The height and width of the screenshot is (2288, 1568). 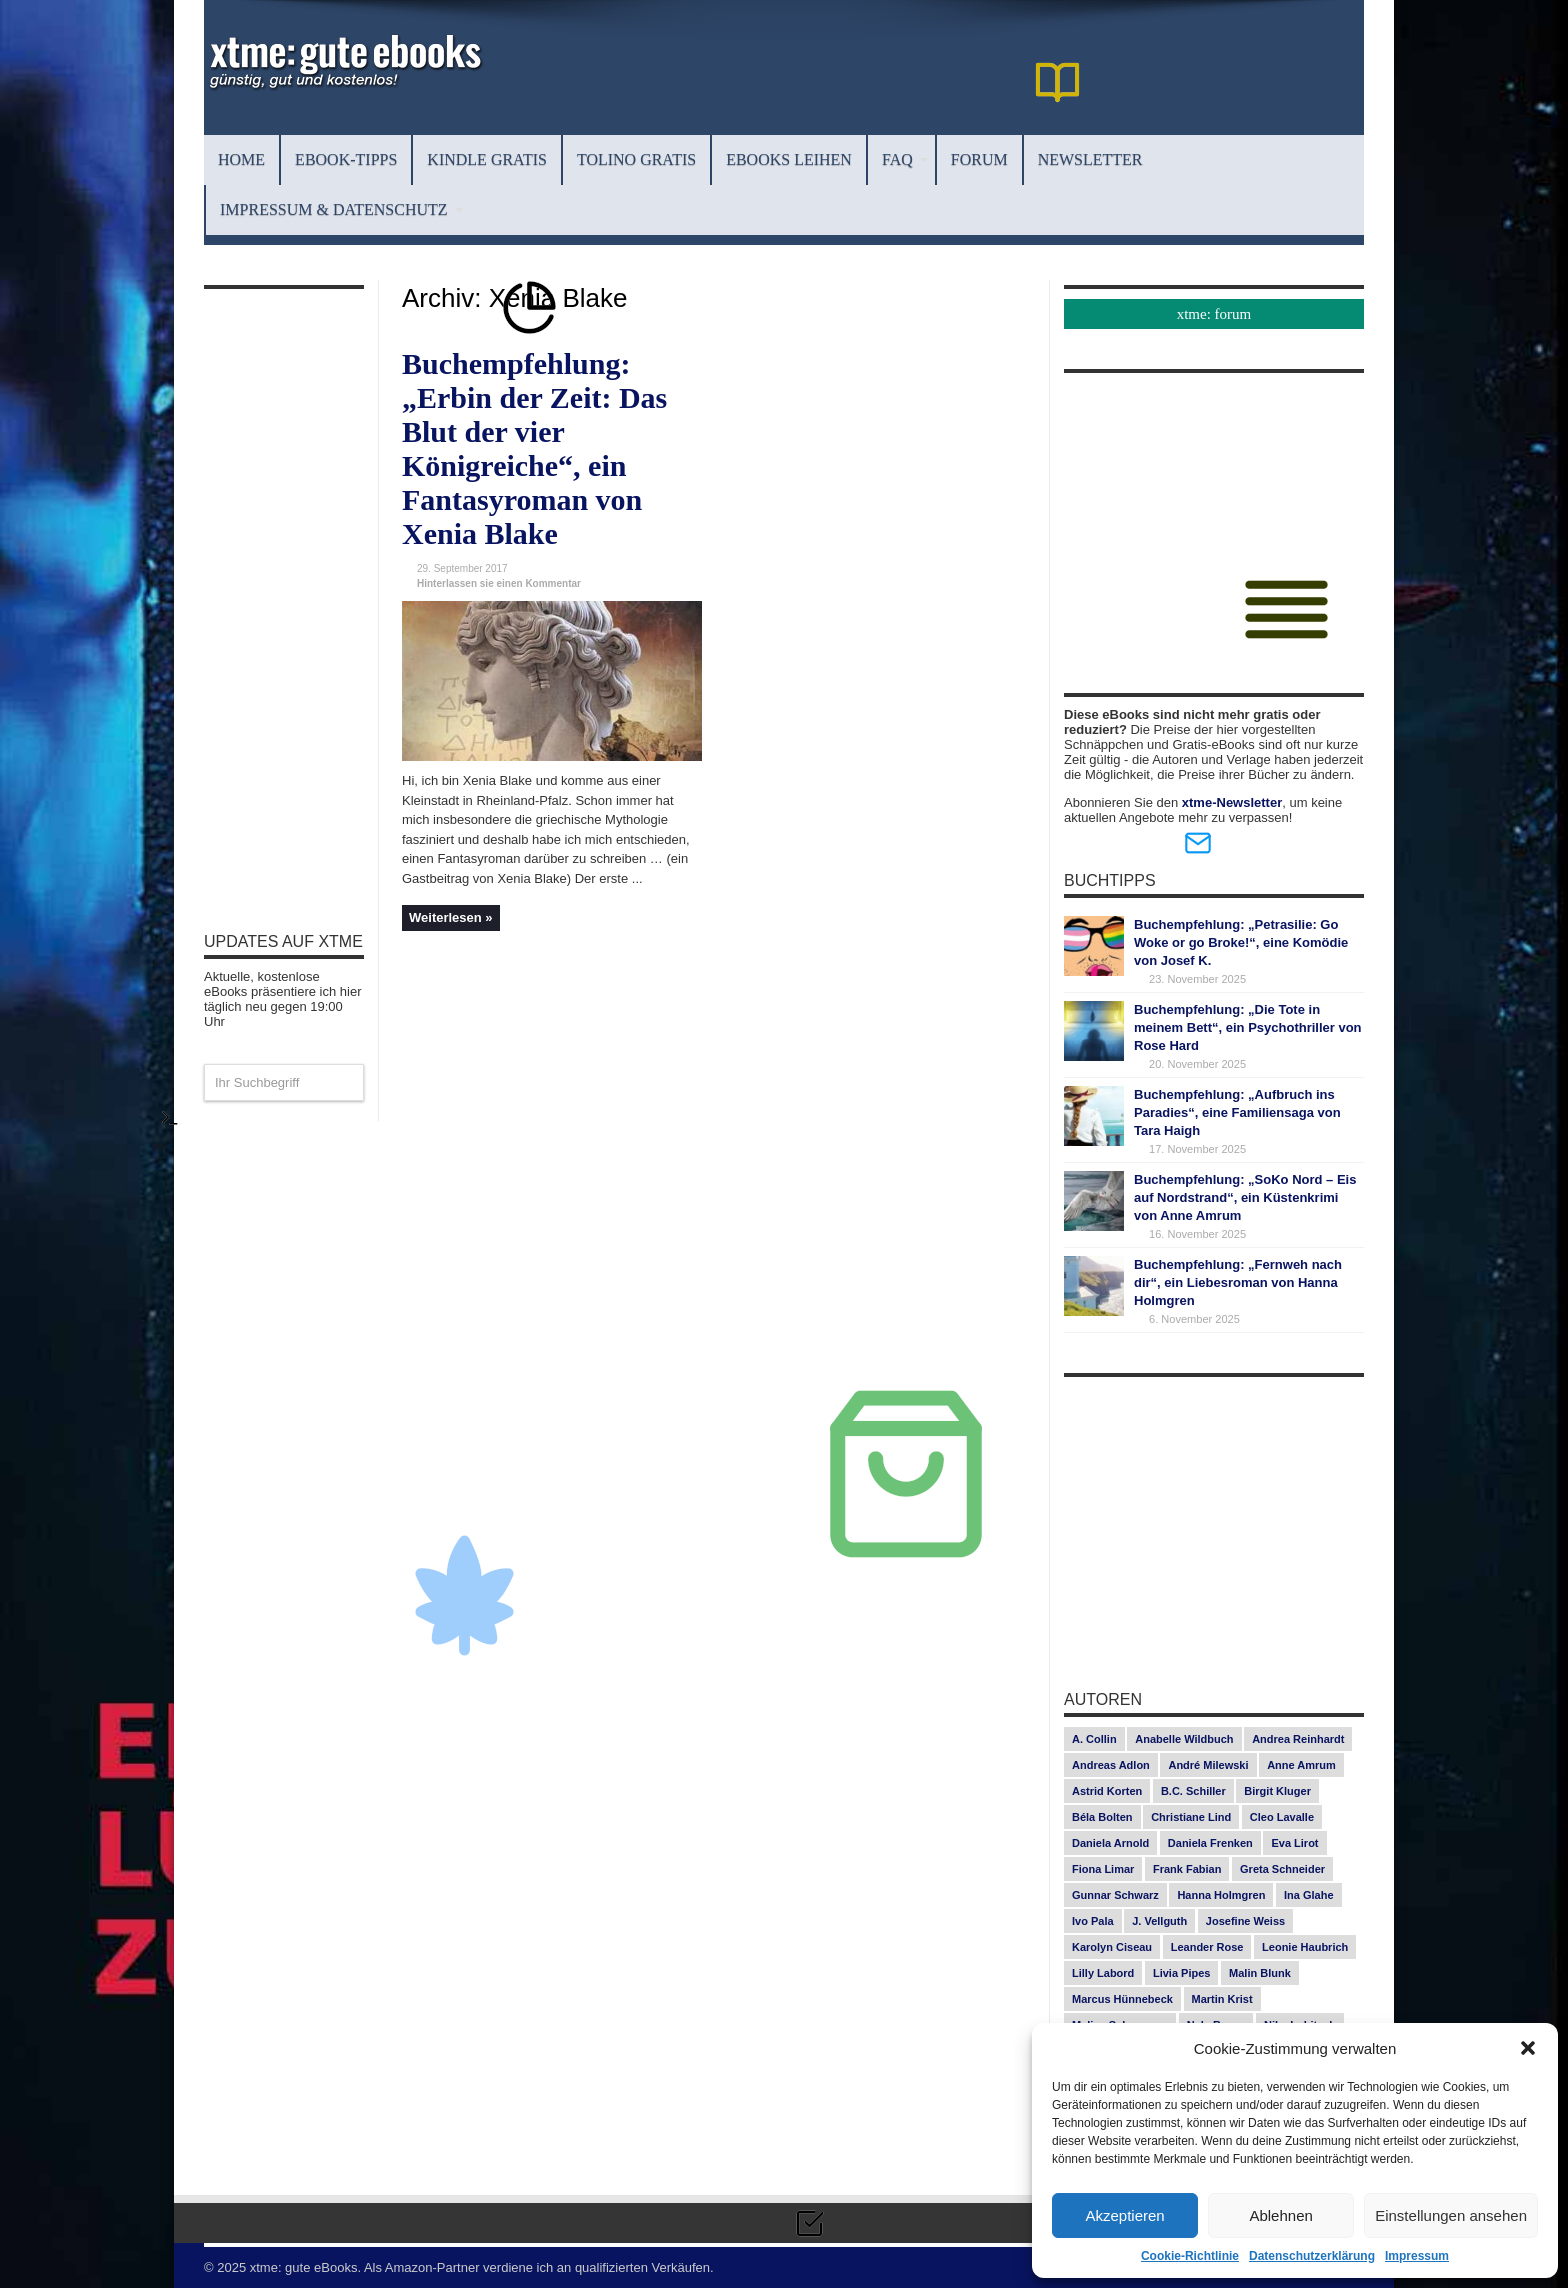 What do you see at coordinates (1198, 843) in the screenshot?
I see `open your email inbox` at bounding box center [1198, 843].